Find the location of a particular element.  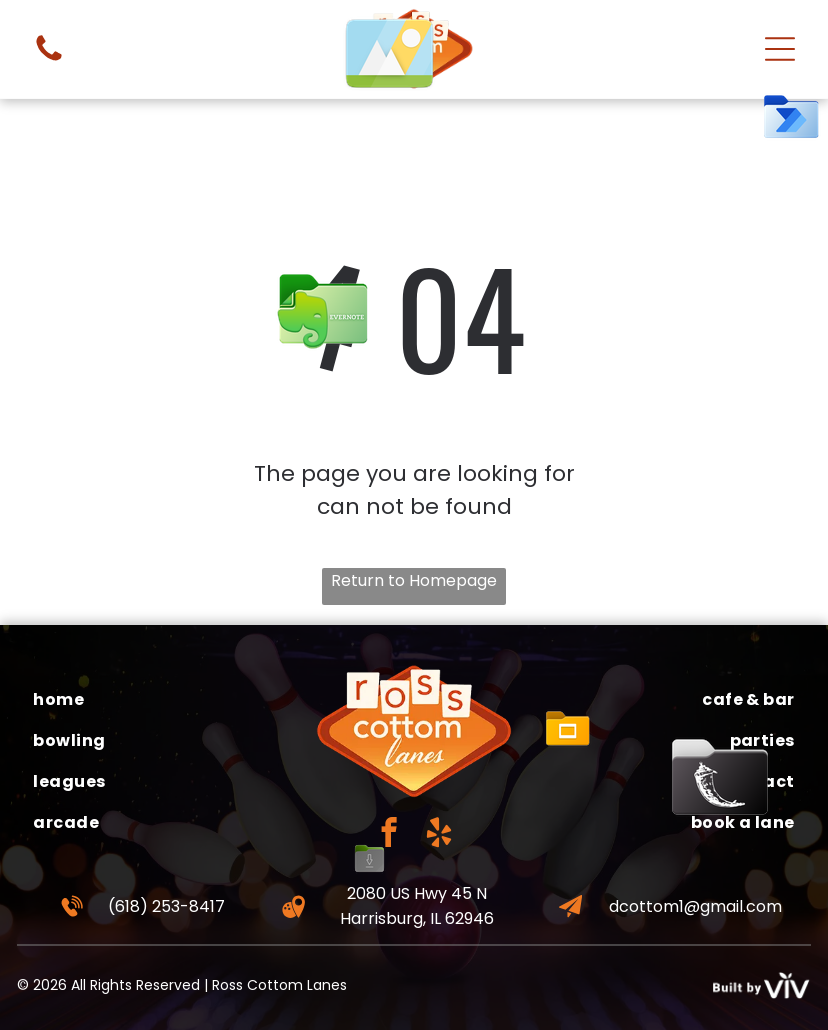

open folder containing google slides files is located at coordinates (567, 729).